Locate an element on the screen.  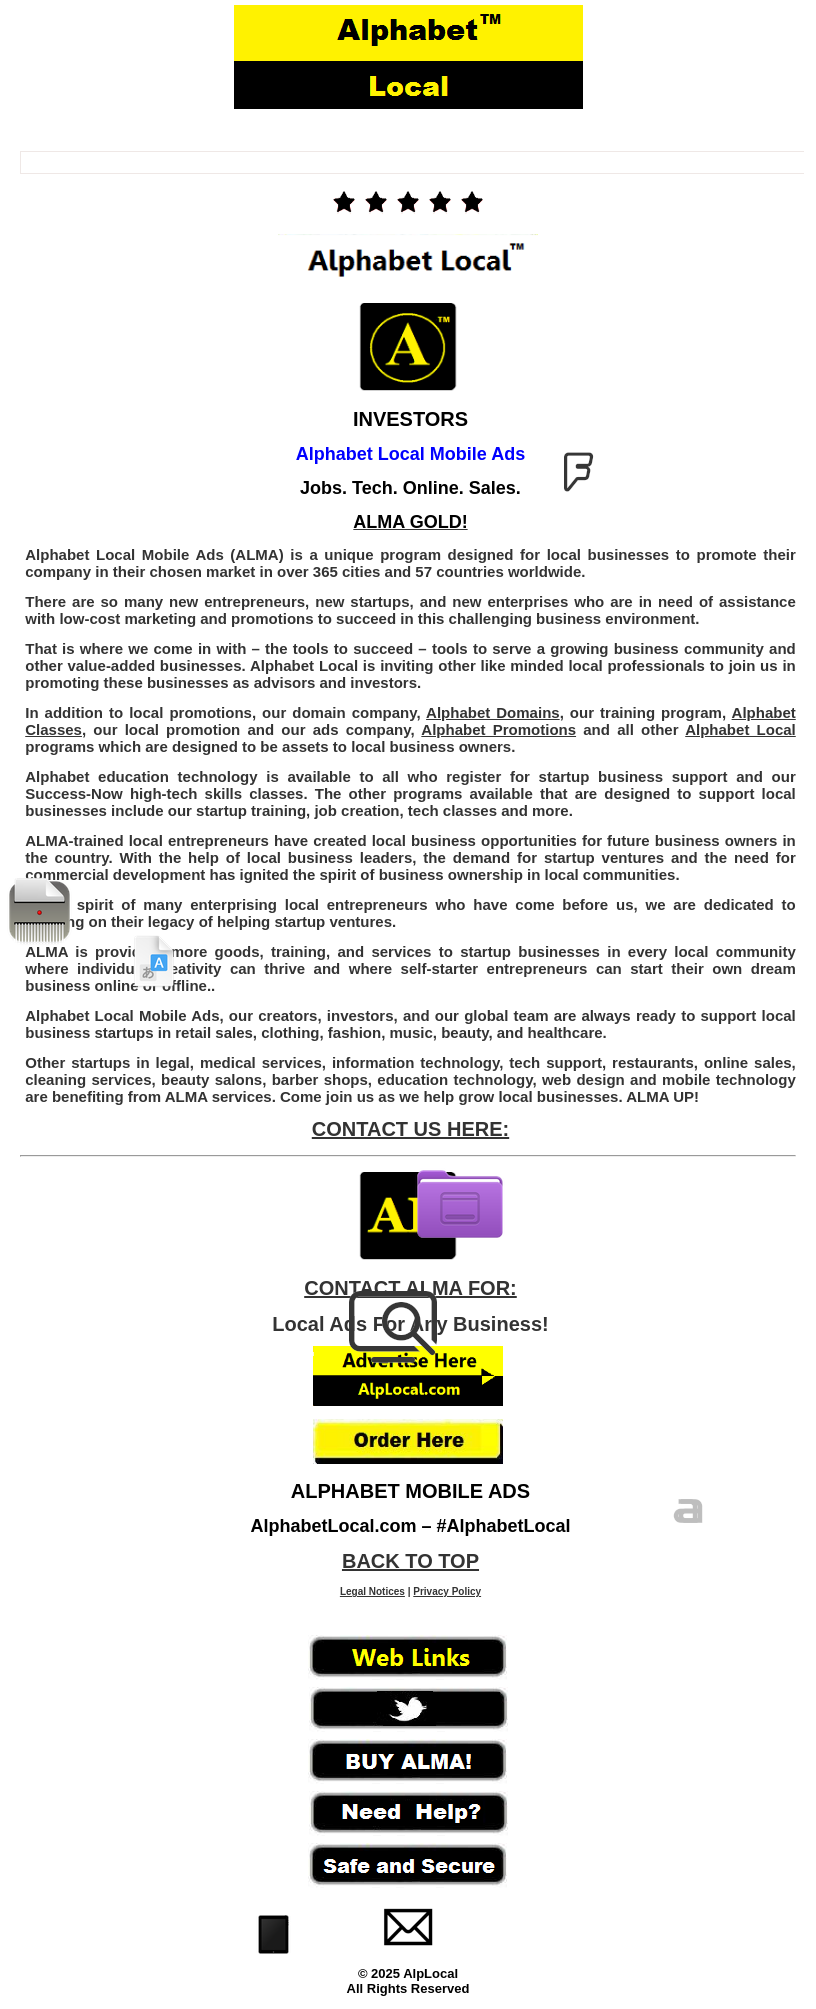
open raider app for document scanning is located at coordinates (39, 911).